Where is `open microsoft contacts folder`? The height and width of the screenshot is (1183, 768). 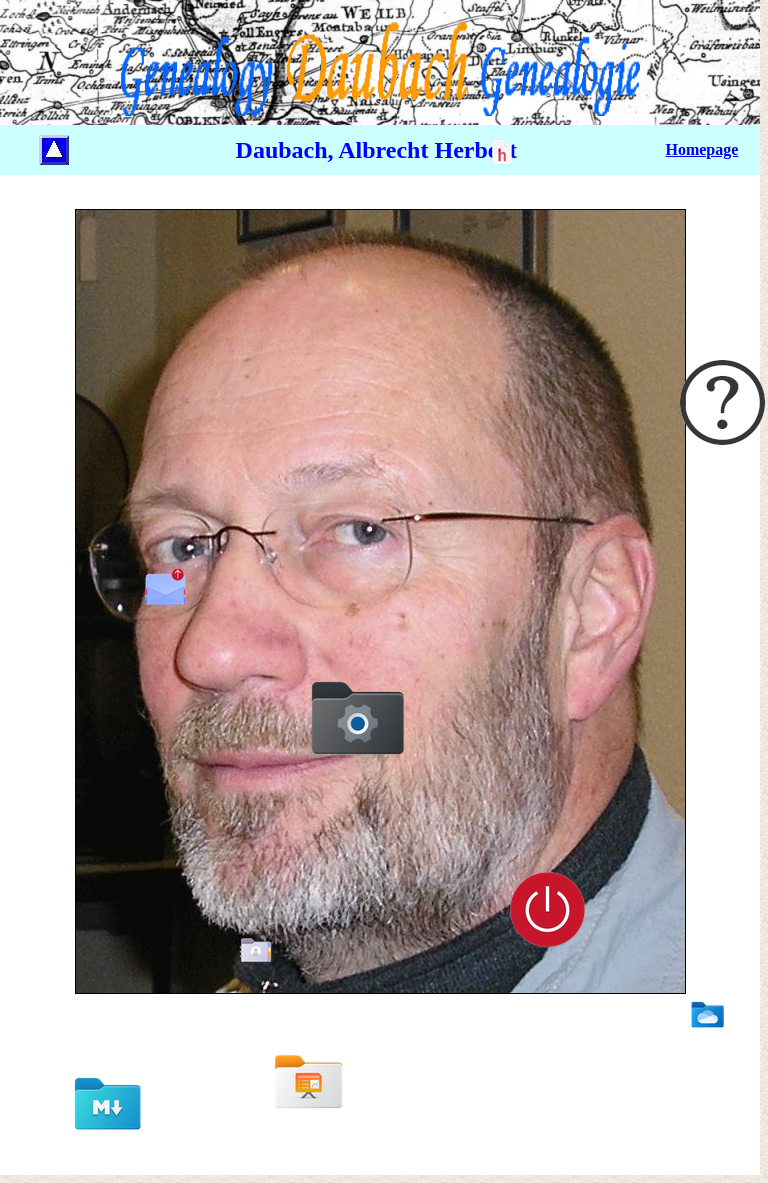
open microsoft contacts folder is located at coordinates (256, 951).